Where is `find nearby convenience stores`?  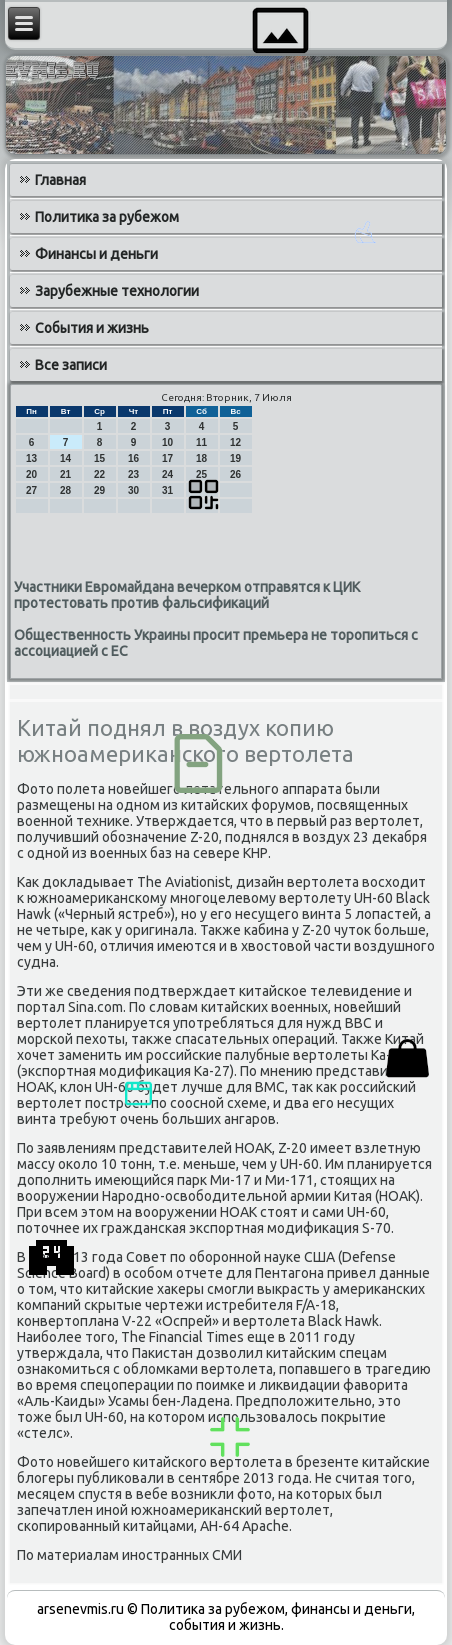
find nearby convenience stores is located at coordinates (51, 1257).